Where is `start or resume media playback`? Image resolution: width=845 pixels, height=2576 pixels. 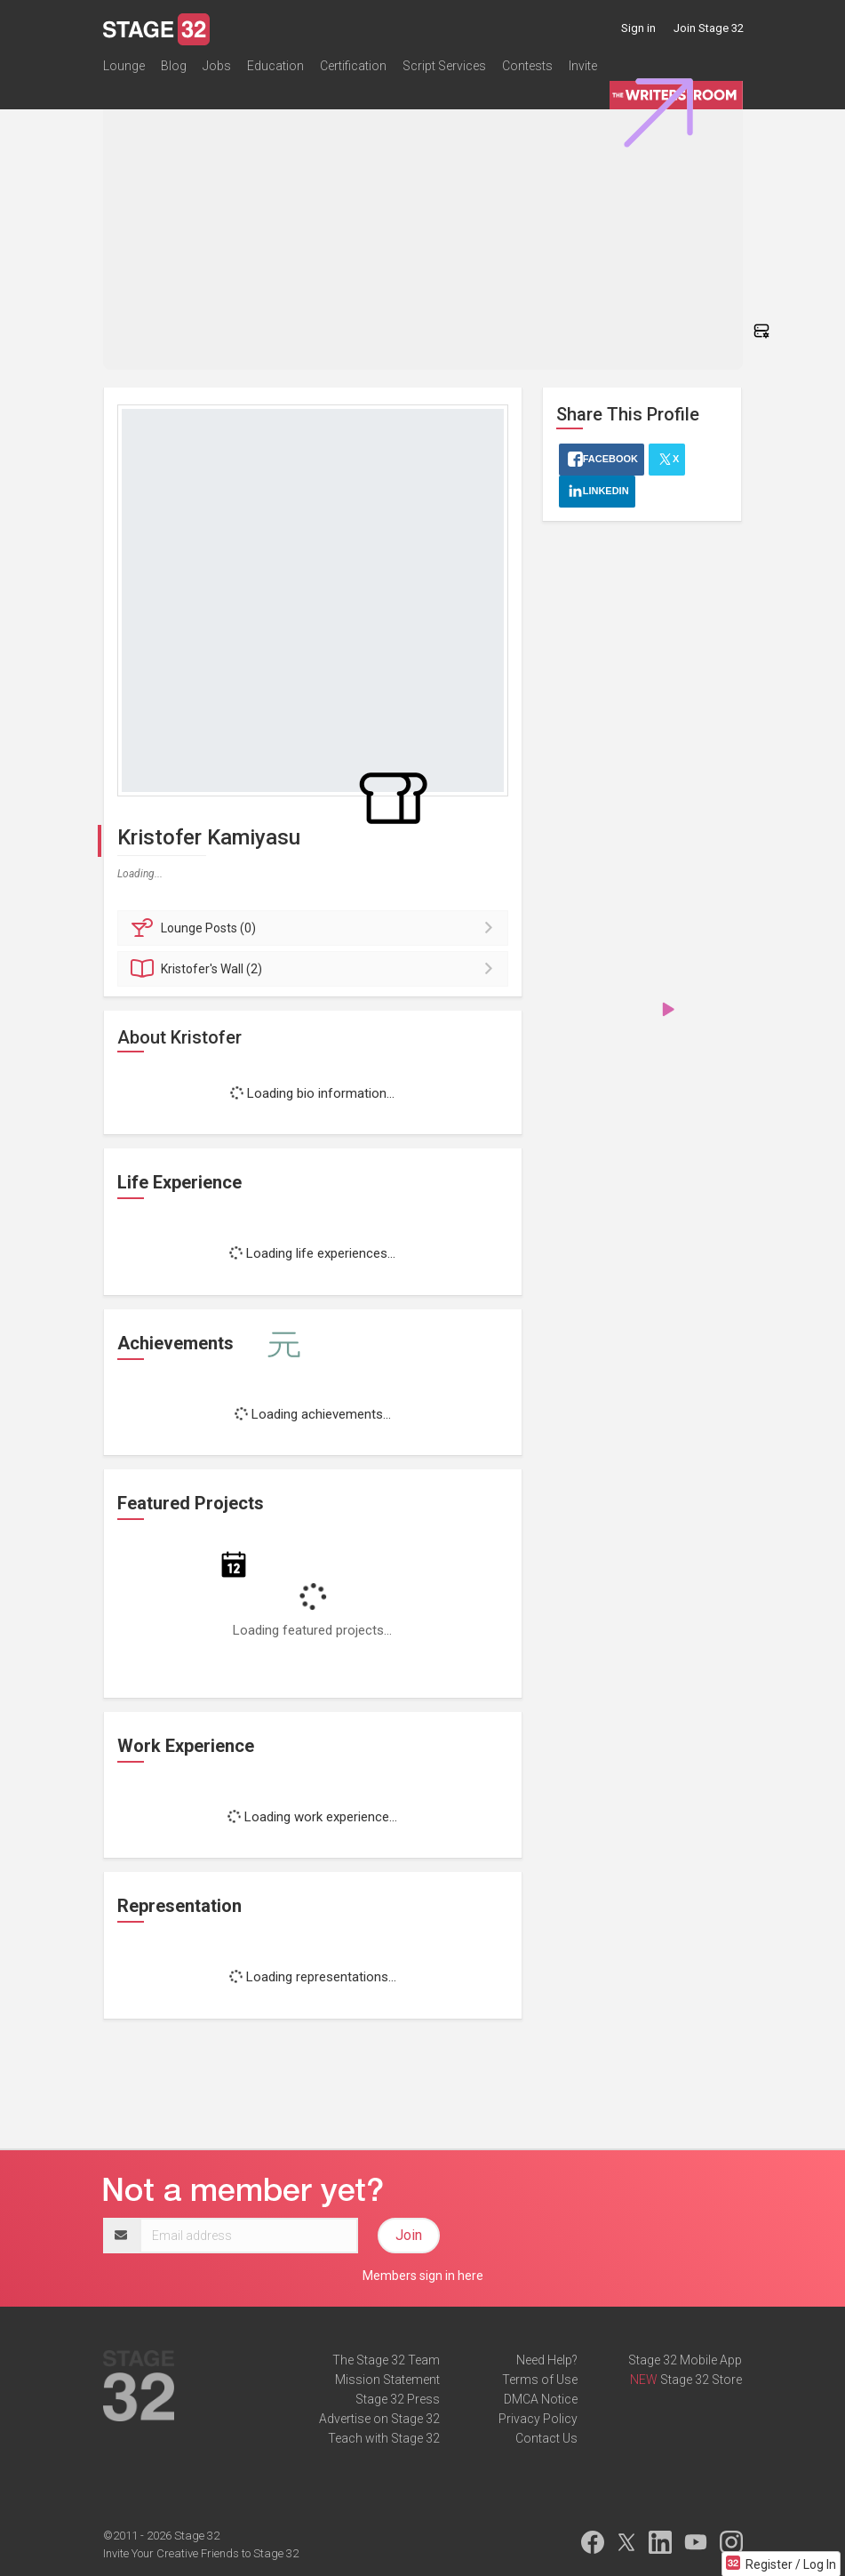 start or resume media playback is located at coordinates (666, 1009).